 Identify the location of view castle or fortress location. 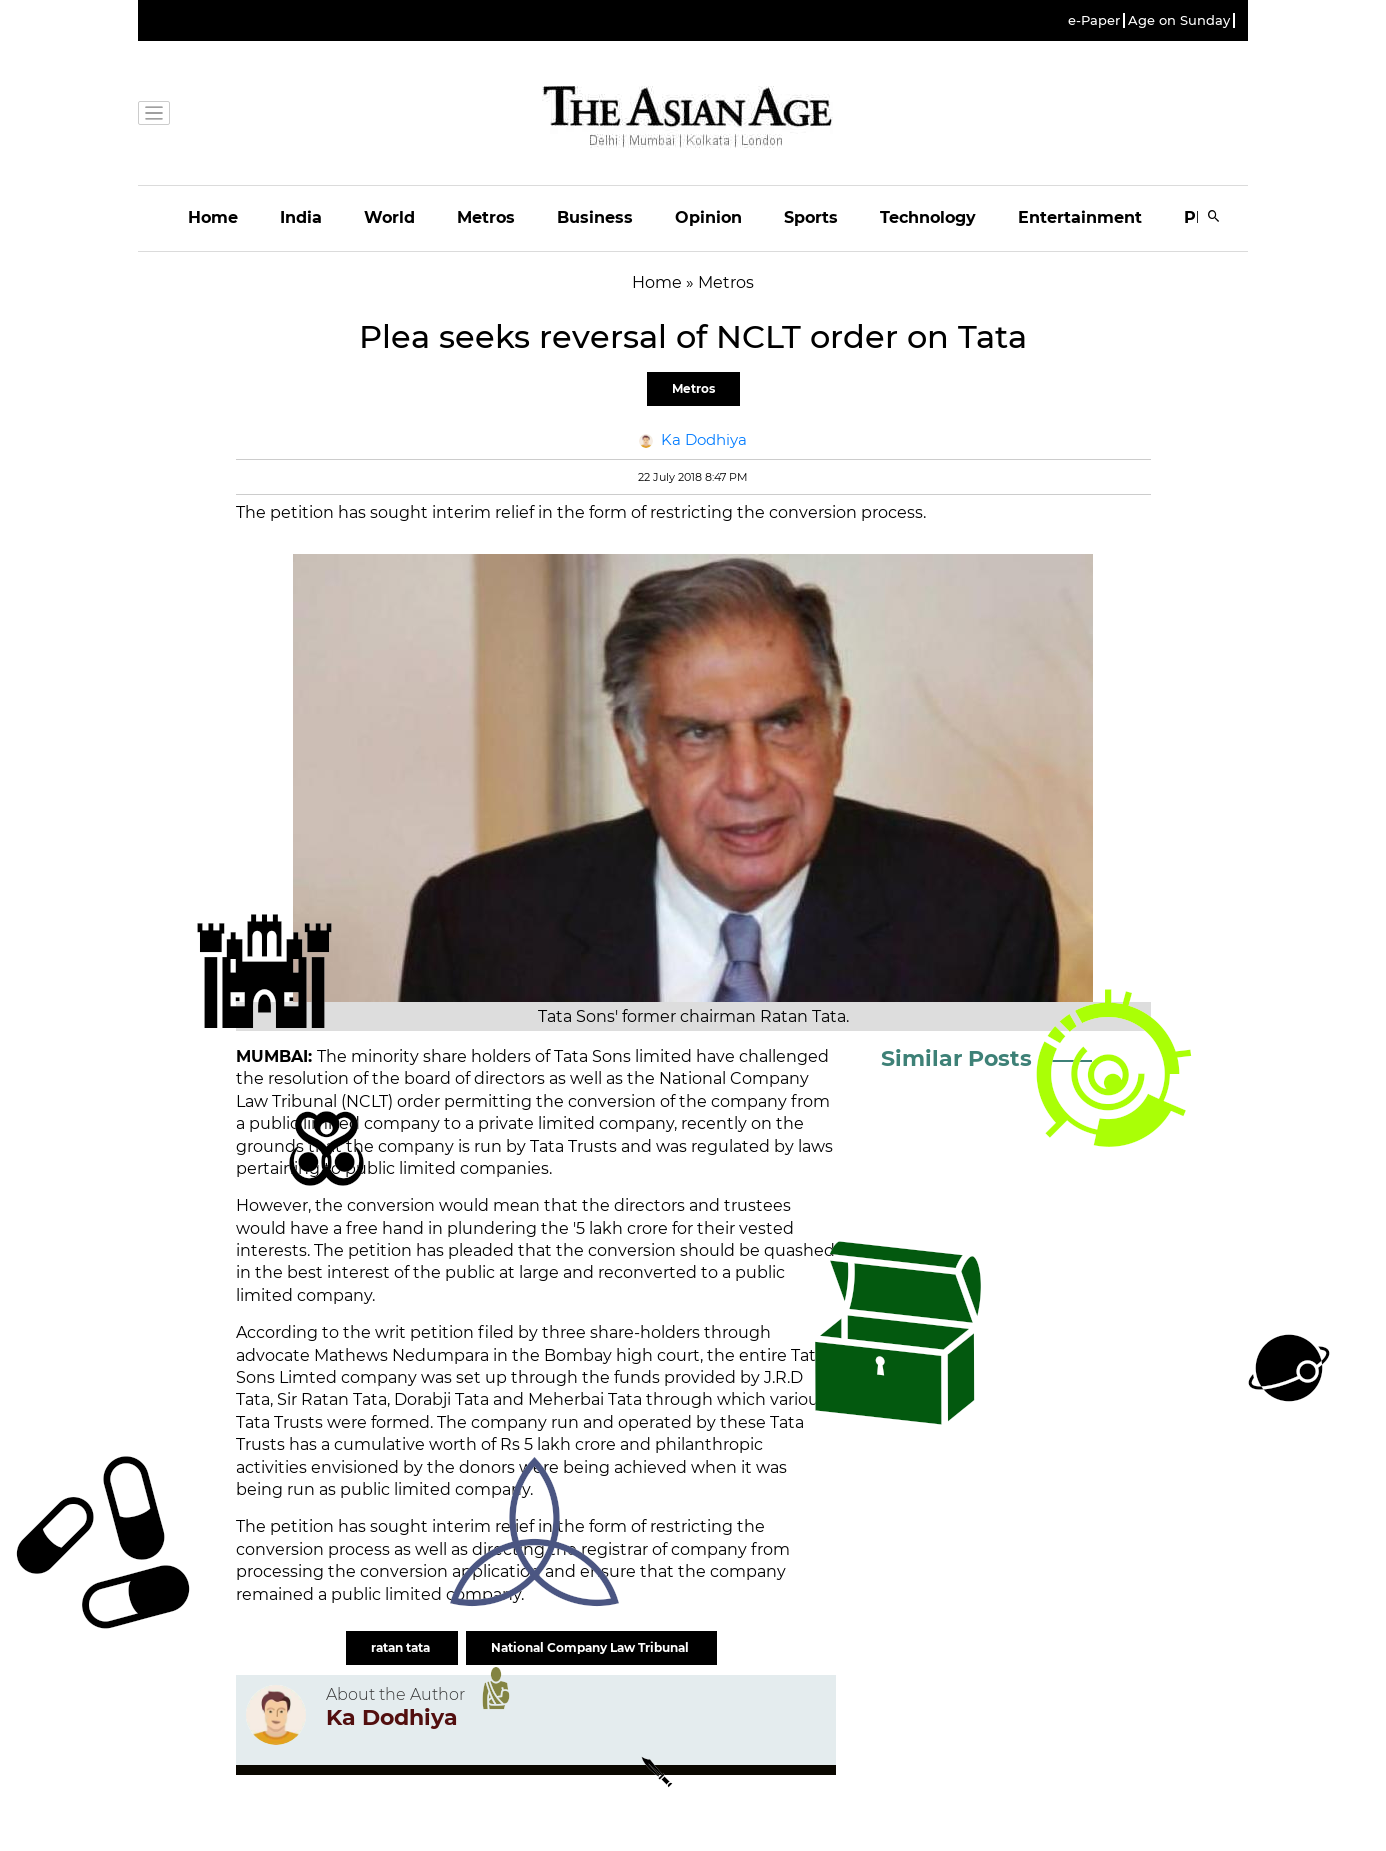
(264, 963).